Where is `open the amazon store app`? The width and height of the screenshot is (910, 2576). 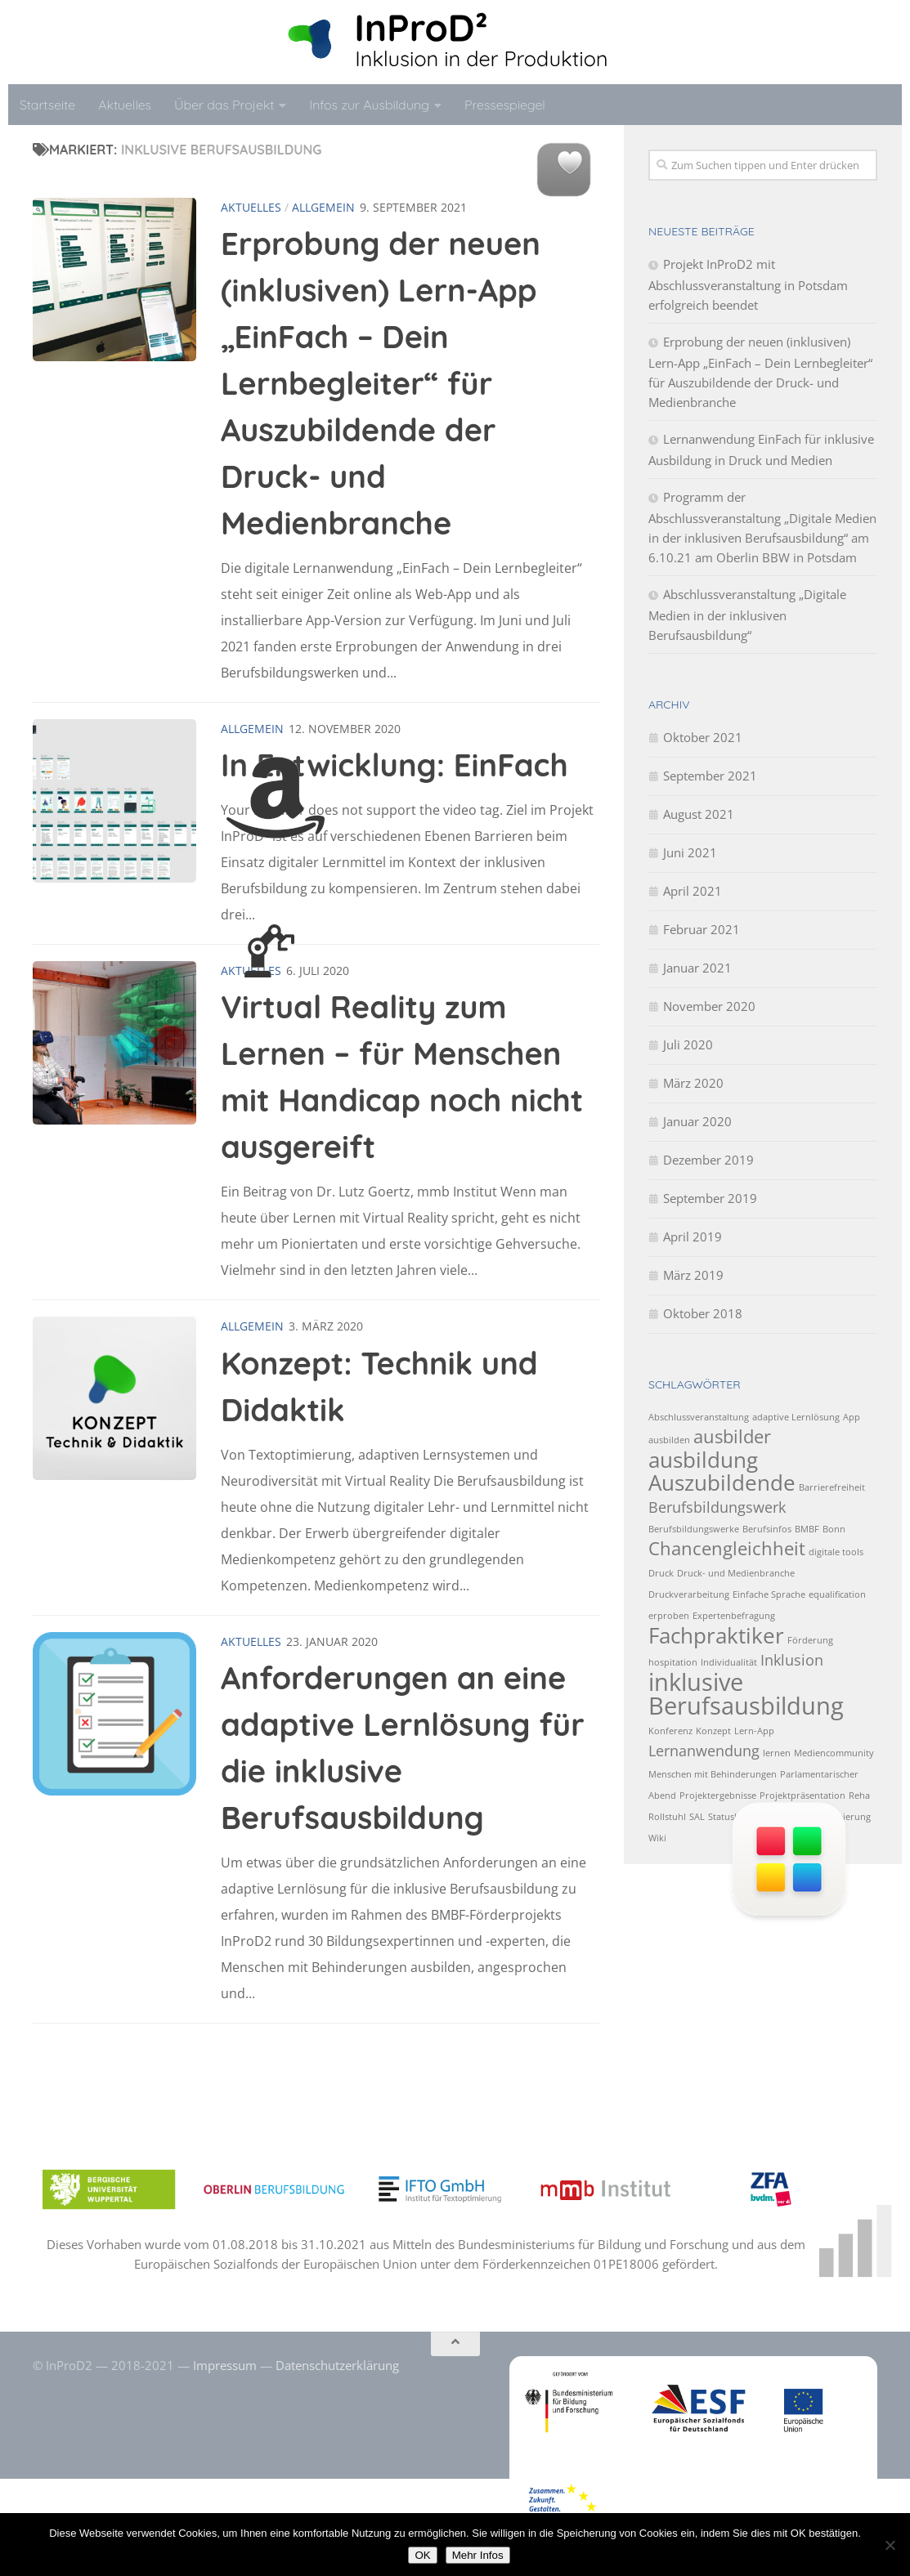
open the amazon store app is located at coordinates (276, 799).